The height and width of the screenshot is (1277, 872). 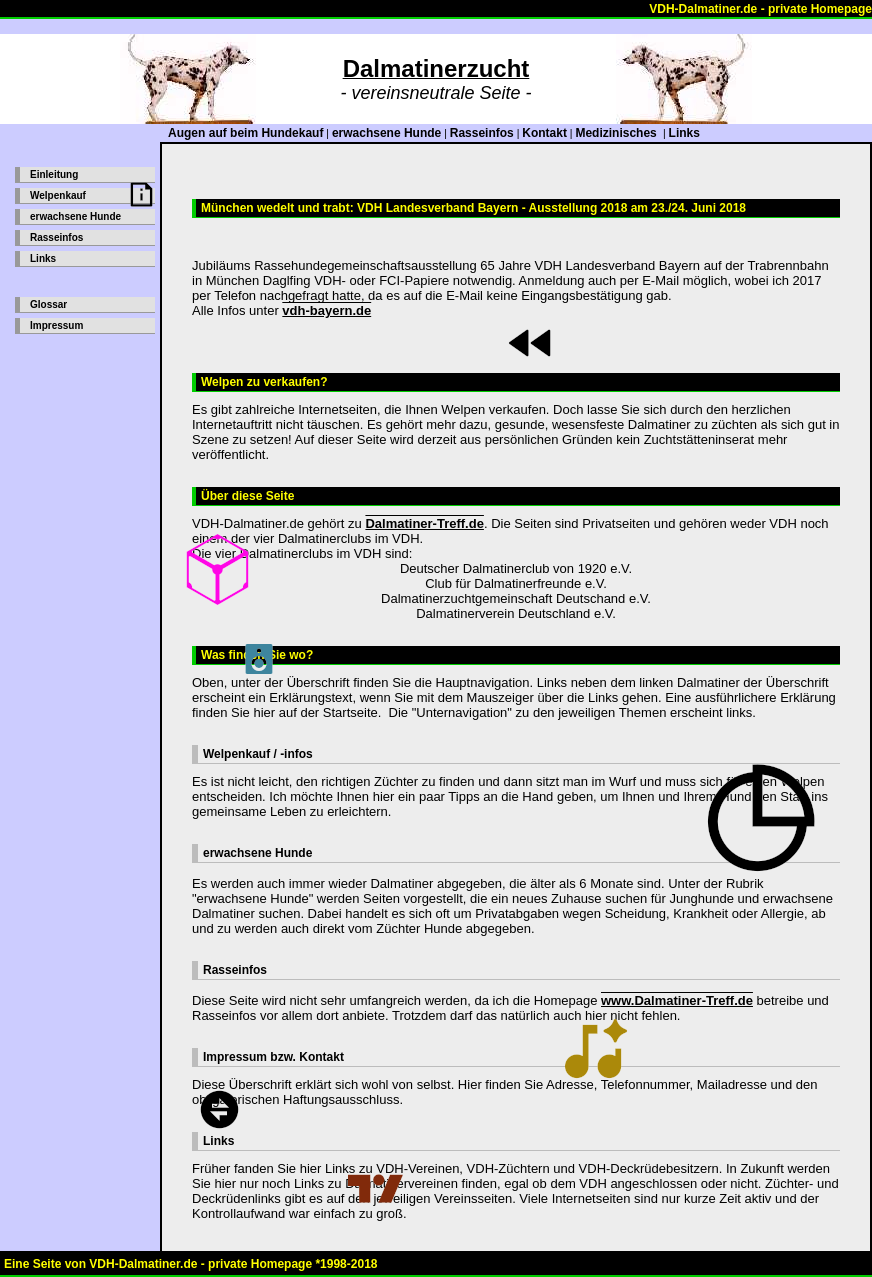 I want to click on adjust speaker or audio output settings, so click(x=259, y=659).